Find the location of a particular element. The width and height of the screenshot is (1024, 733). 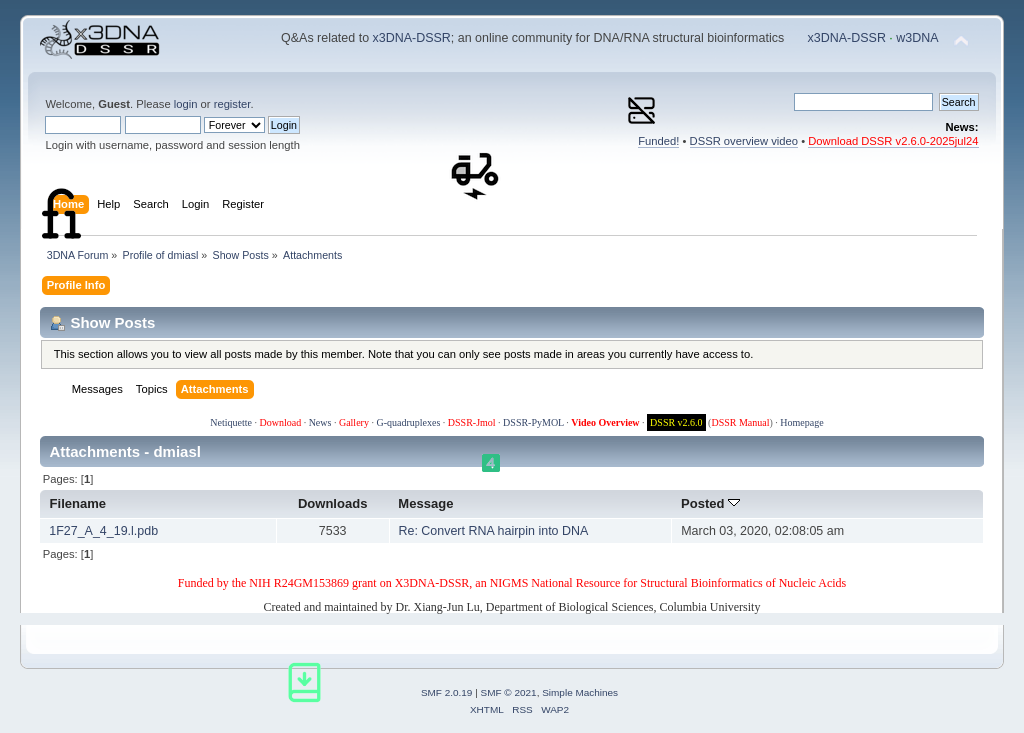

server is offline or unavailable is located at coordinates (641, 110).